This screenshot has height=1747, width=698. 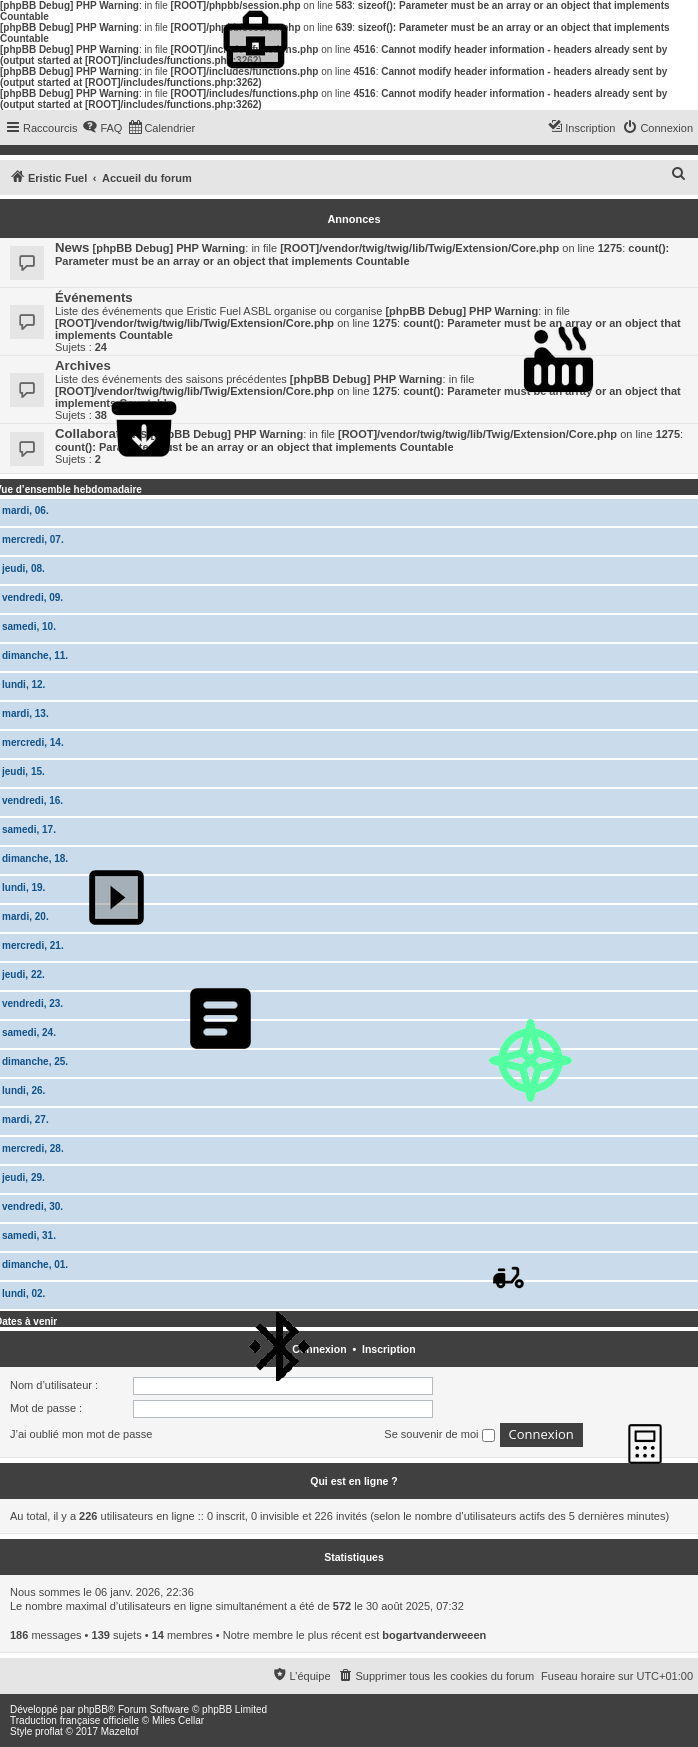 What do you see at coordinates (645, 1444) in the screenshot?
I see `open calculator app` at bounding box center [645, 1444].